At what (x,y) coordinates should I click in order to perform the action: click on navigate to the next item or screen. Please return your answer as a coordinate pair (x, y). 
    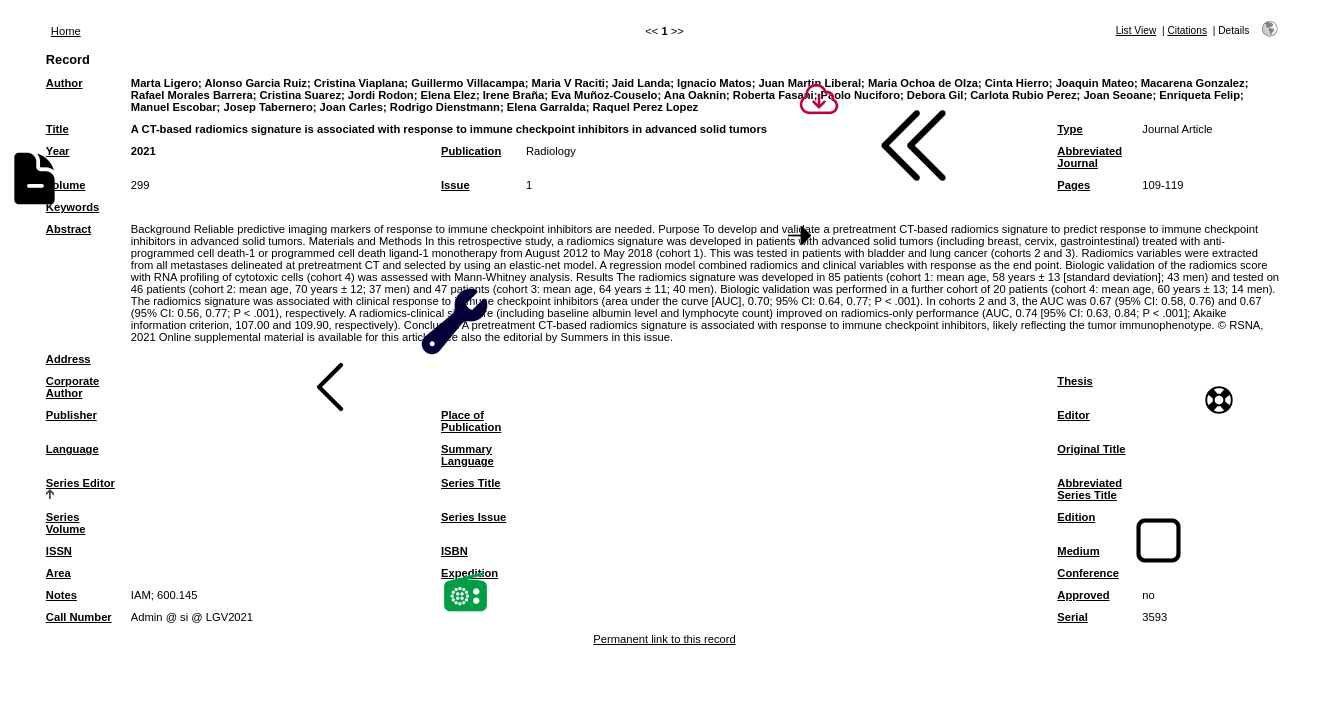
    Looking at the image, I should click on (799, 235).